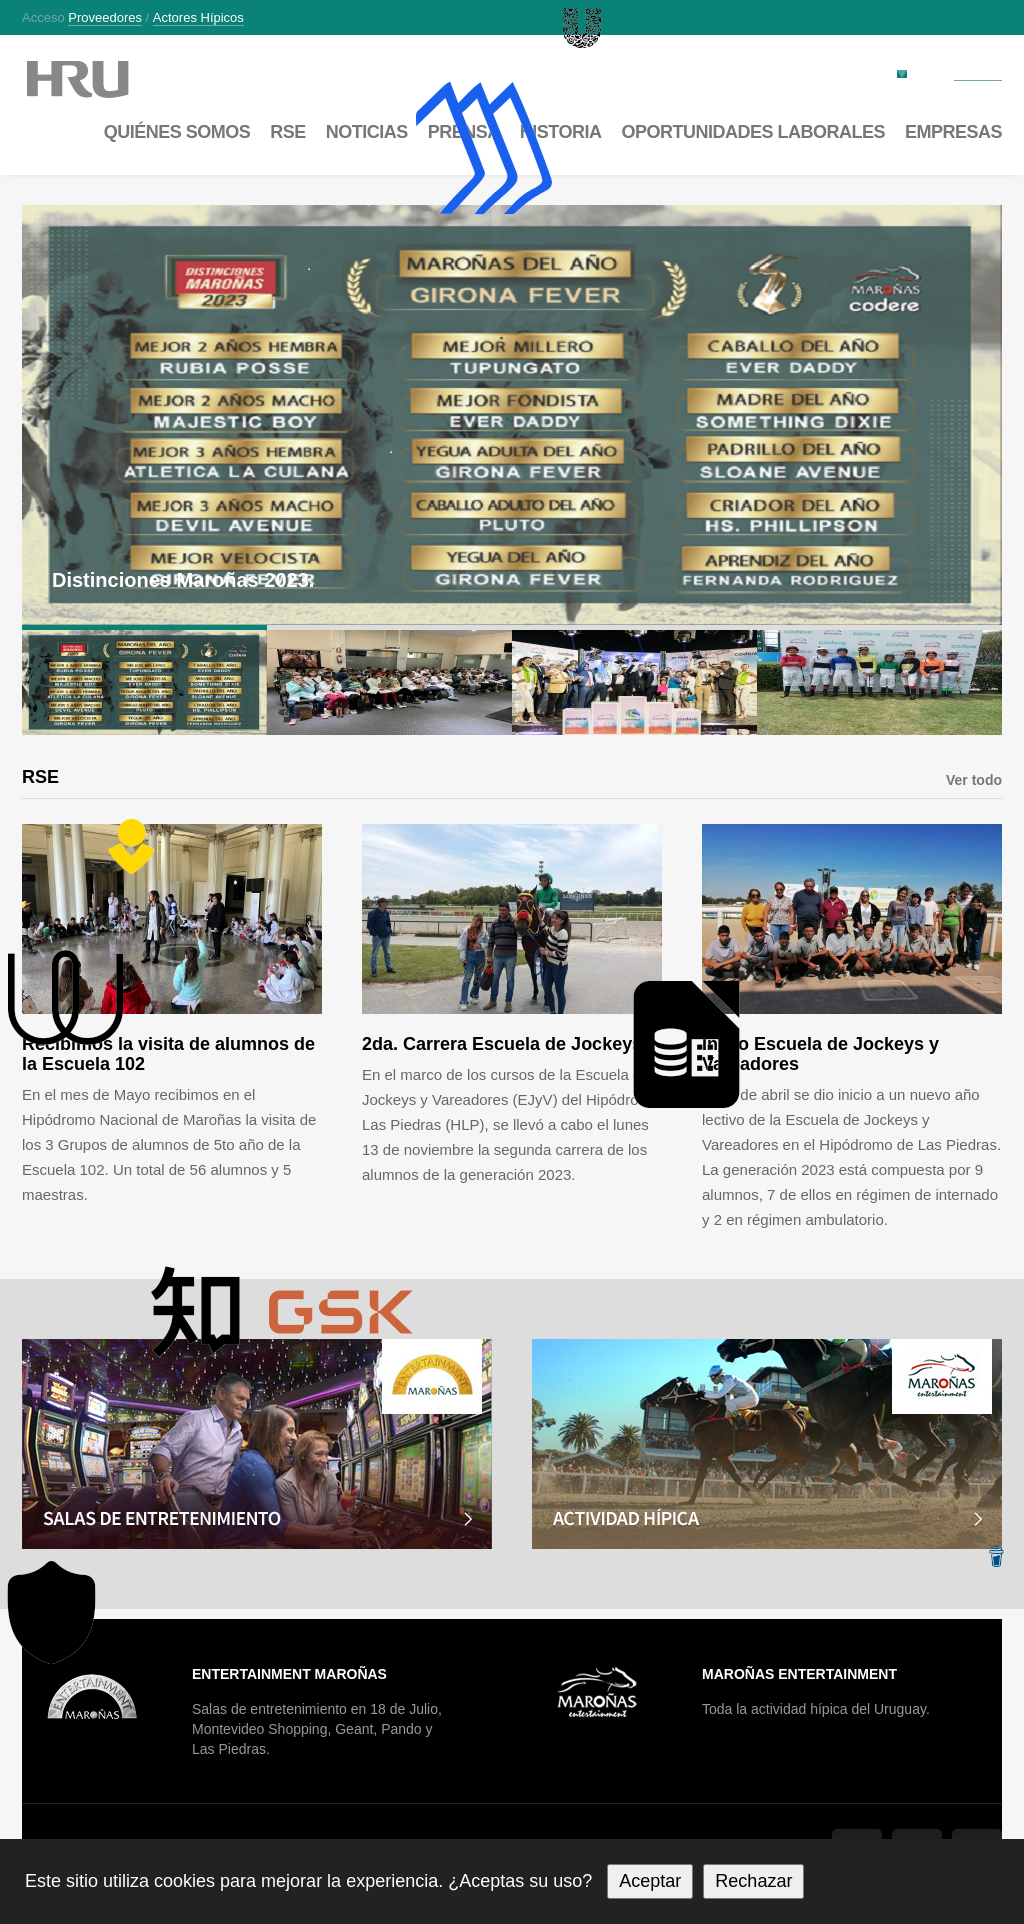 Image resolution: width=1024 pixels, height=1924 pixels. What do you see at coordinates (686, 1044) in the screenshot?
I see `open LibreOffice Base database application` at bounding box center [686, 1044].